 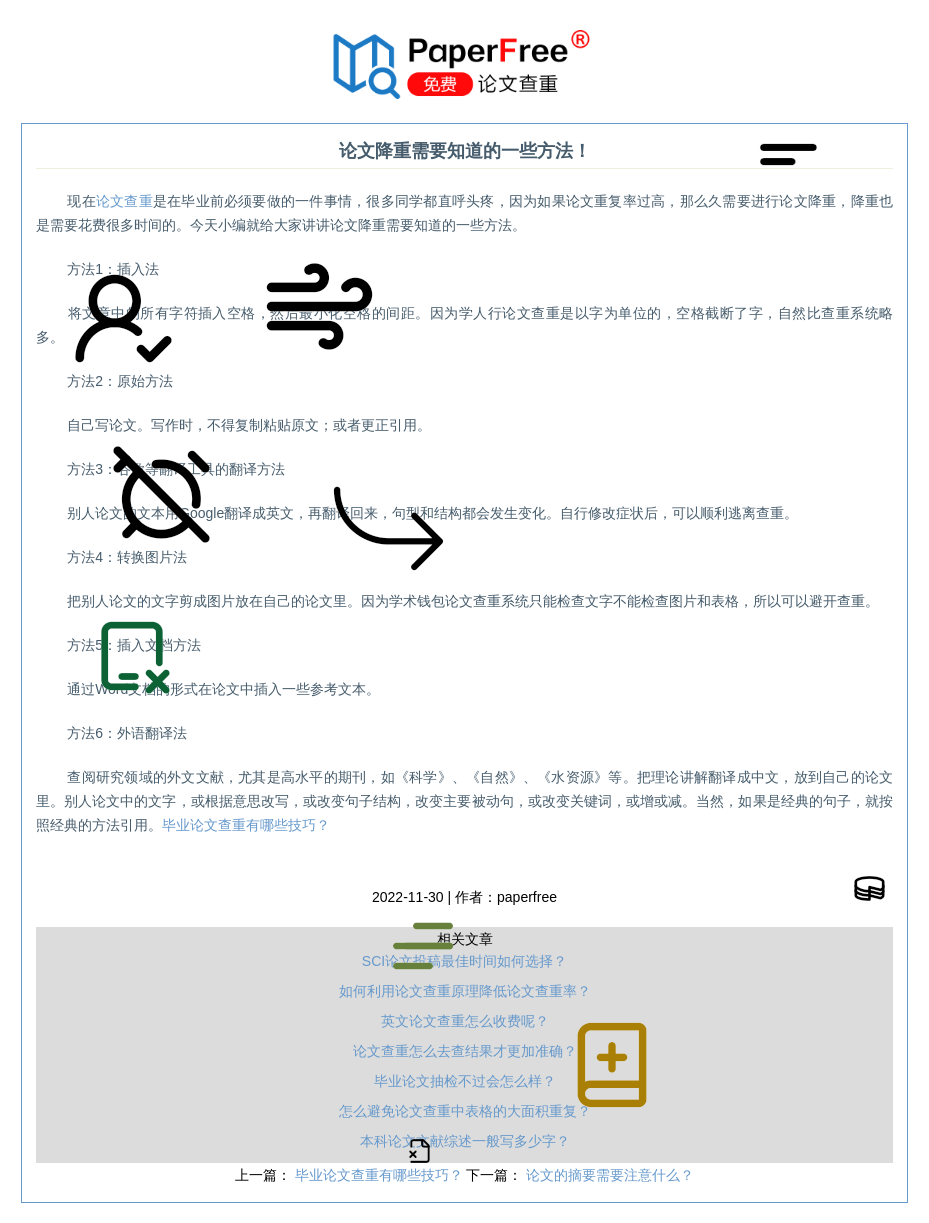 I want to click on add a new book to your library, so click(x=612, y=1065).